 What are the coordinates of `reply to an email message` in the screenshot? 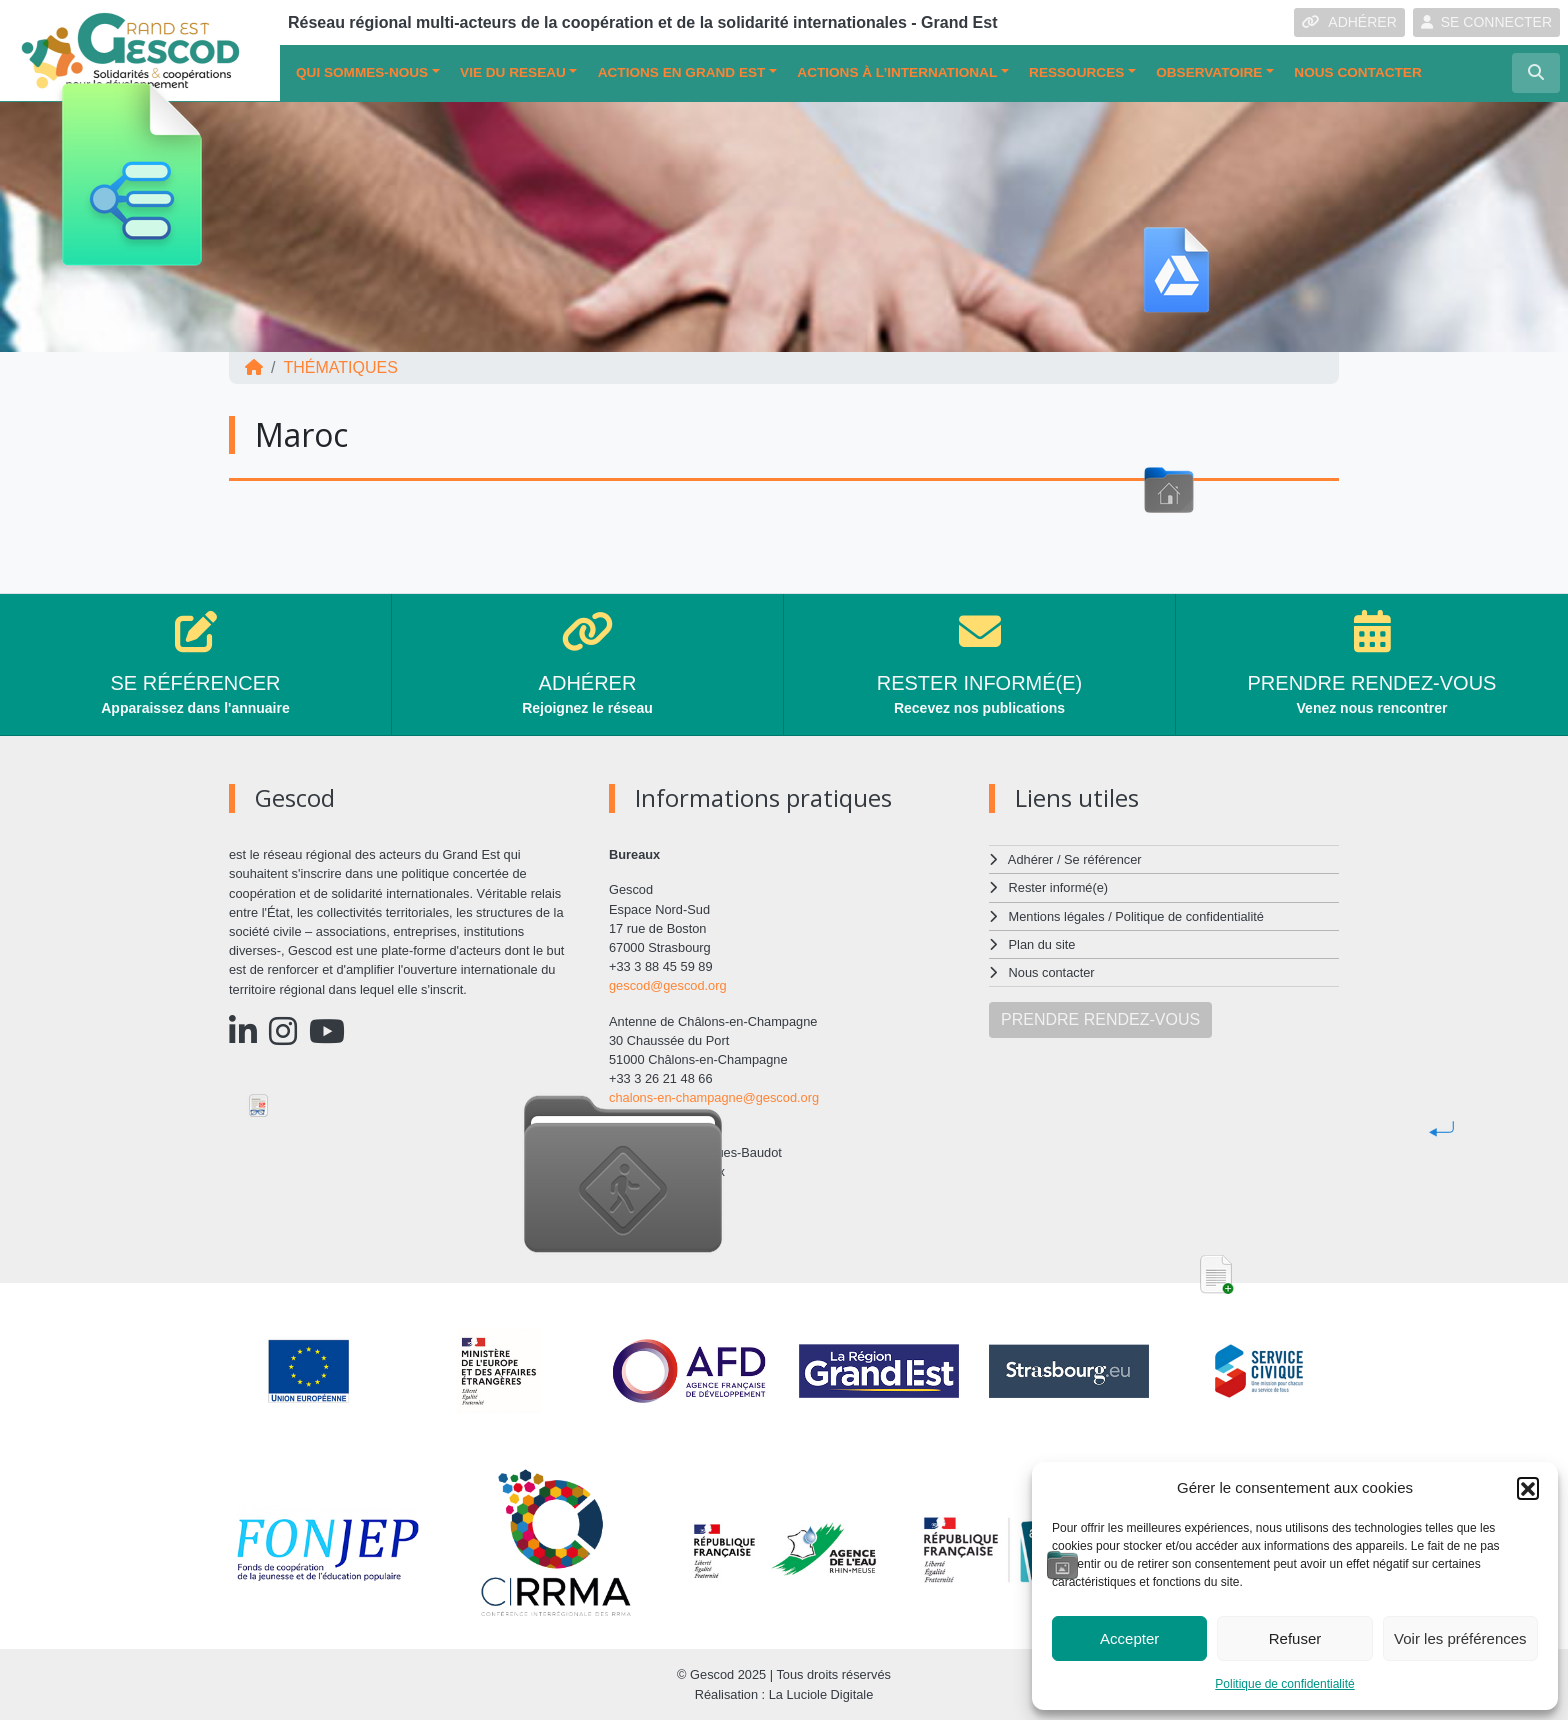 It's located at (1441, 1127).